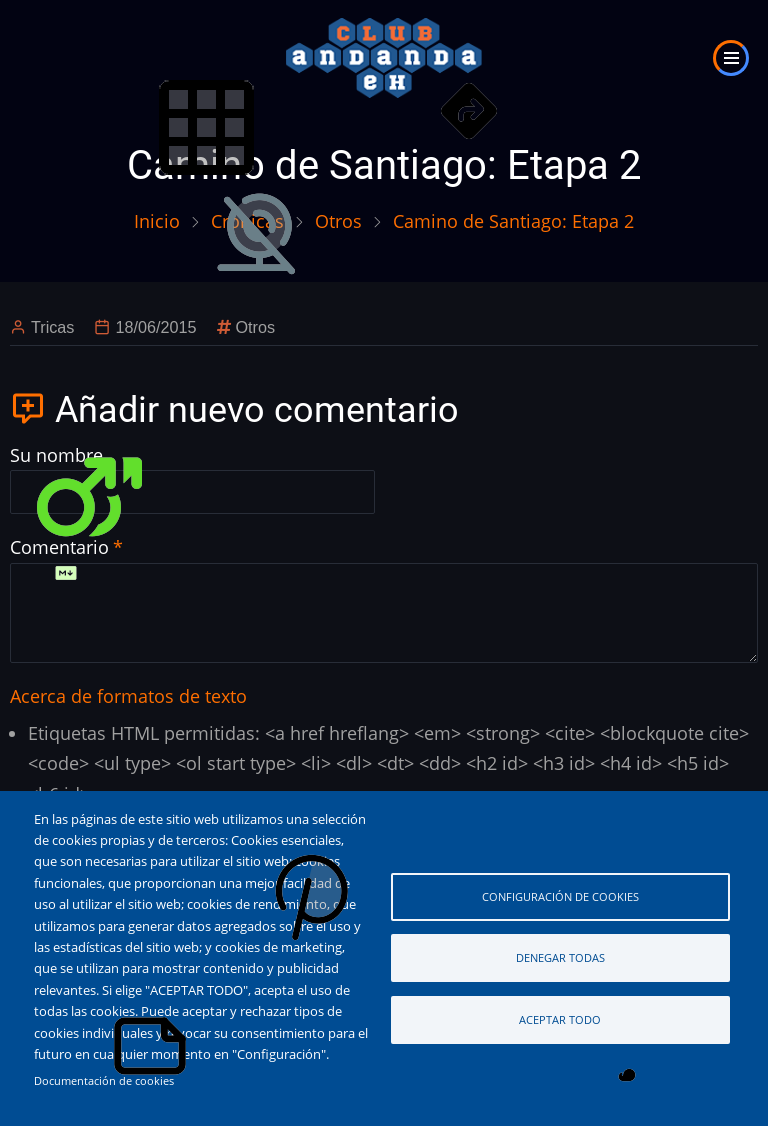 This screenshot has height=1126, width=768. What do you see at coordinates (259, 235) in the screenshot?
I see `webcam is disabled or turned off` at bounding box center [259, 235].